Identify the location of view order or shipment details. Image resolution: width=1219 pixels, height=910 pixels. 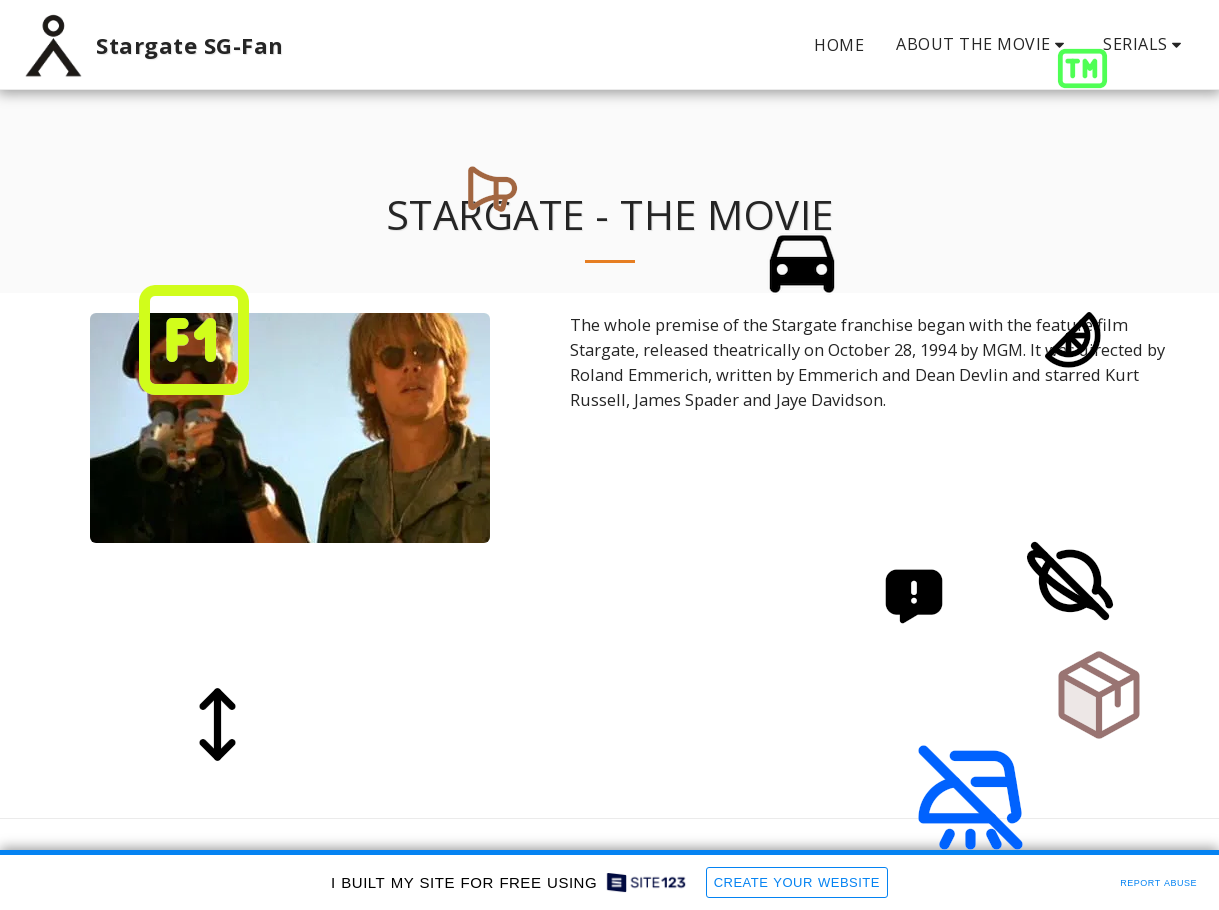
(1099, 695).